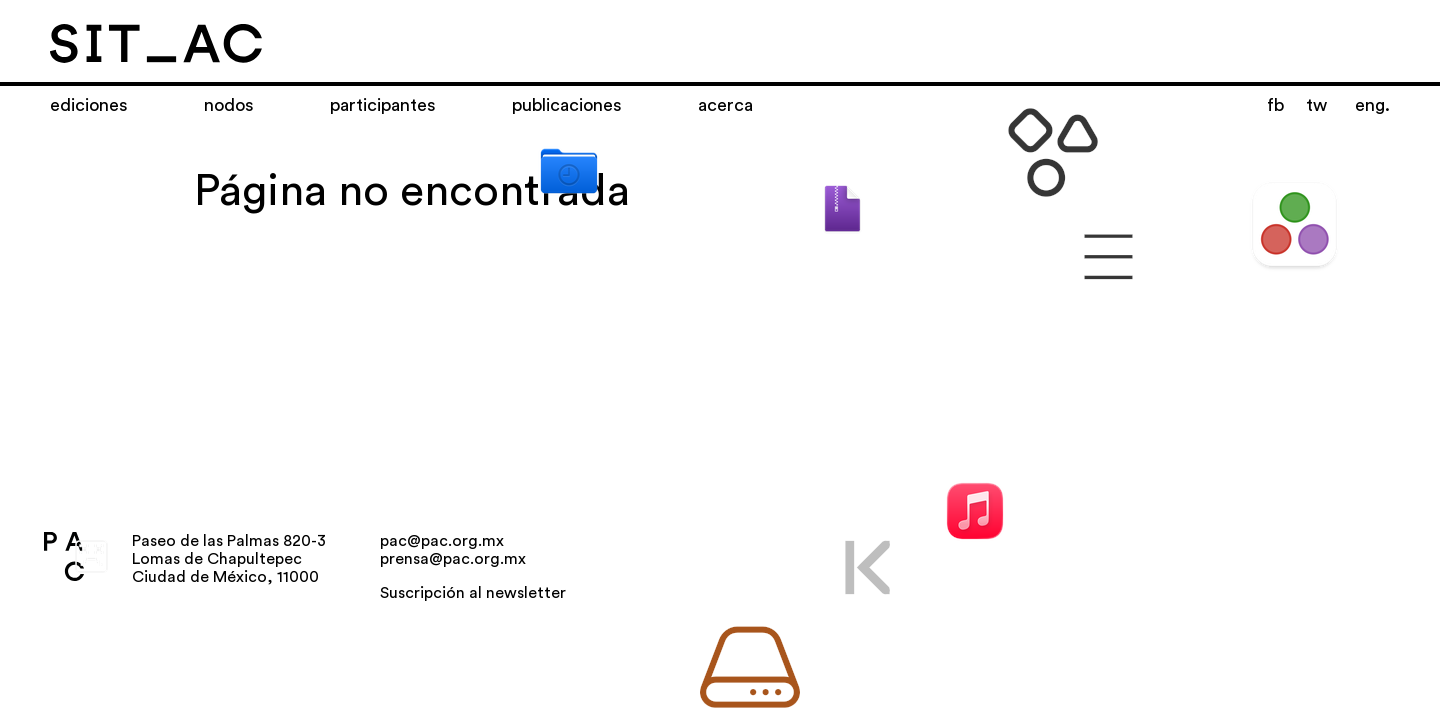 The height and width of the screenshot is (720, 1440). Describe the element at coordinates (867, 567) in the screenshot. I see `go to the first item in a list or sequence` at that location.